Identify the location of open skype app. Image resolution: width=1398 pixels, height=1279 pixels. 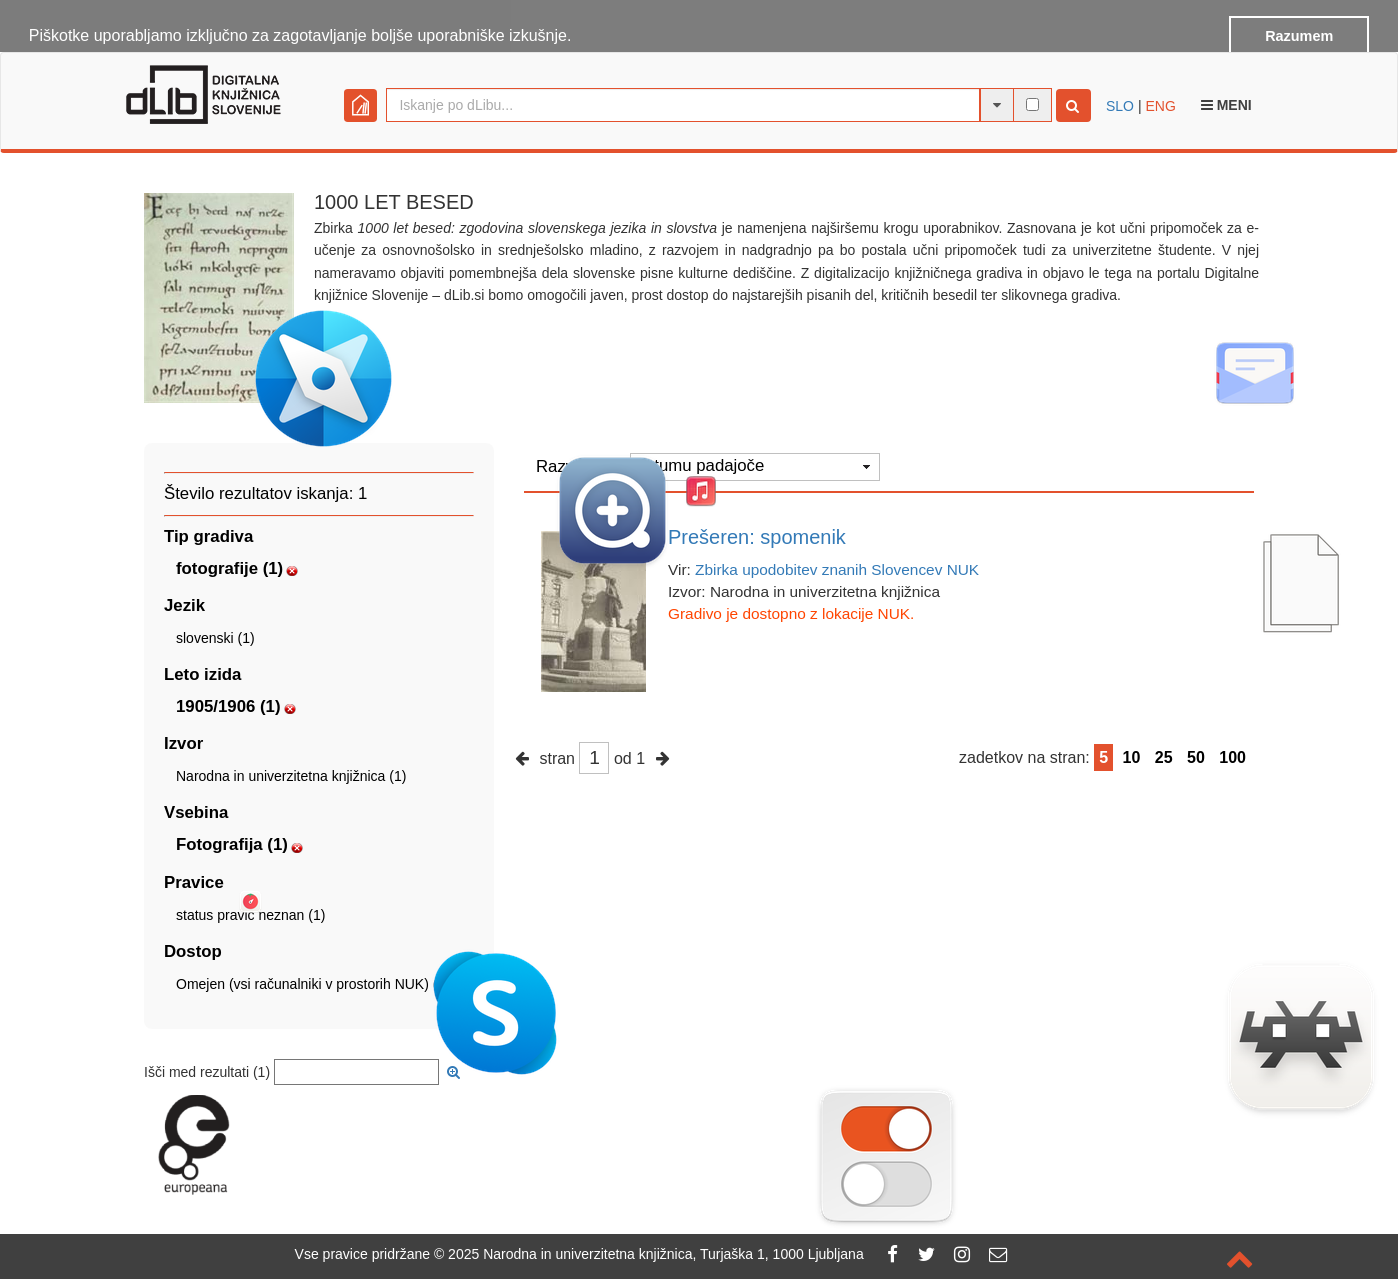
(494, 1012).